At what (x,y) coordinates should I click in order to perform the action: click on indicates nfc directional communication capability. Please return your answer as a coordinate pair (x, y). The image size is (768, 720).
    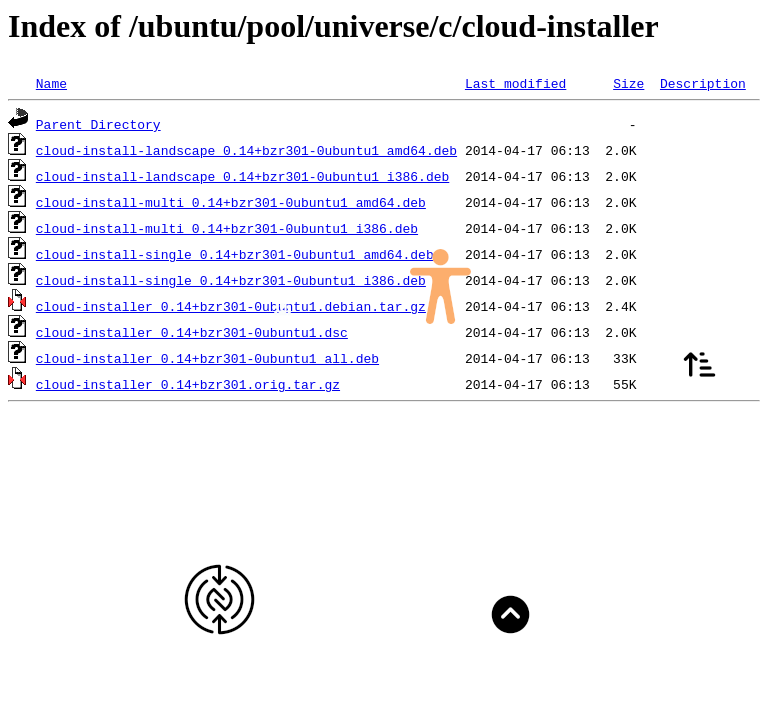
    Looking at the image, I should click on (219, 599).